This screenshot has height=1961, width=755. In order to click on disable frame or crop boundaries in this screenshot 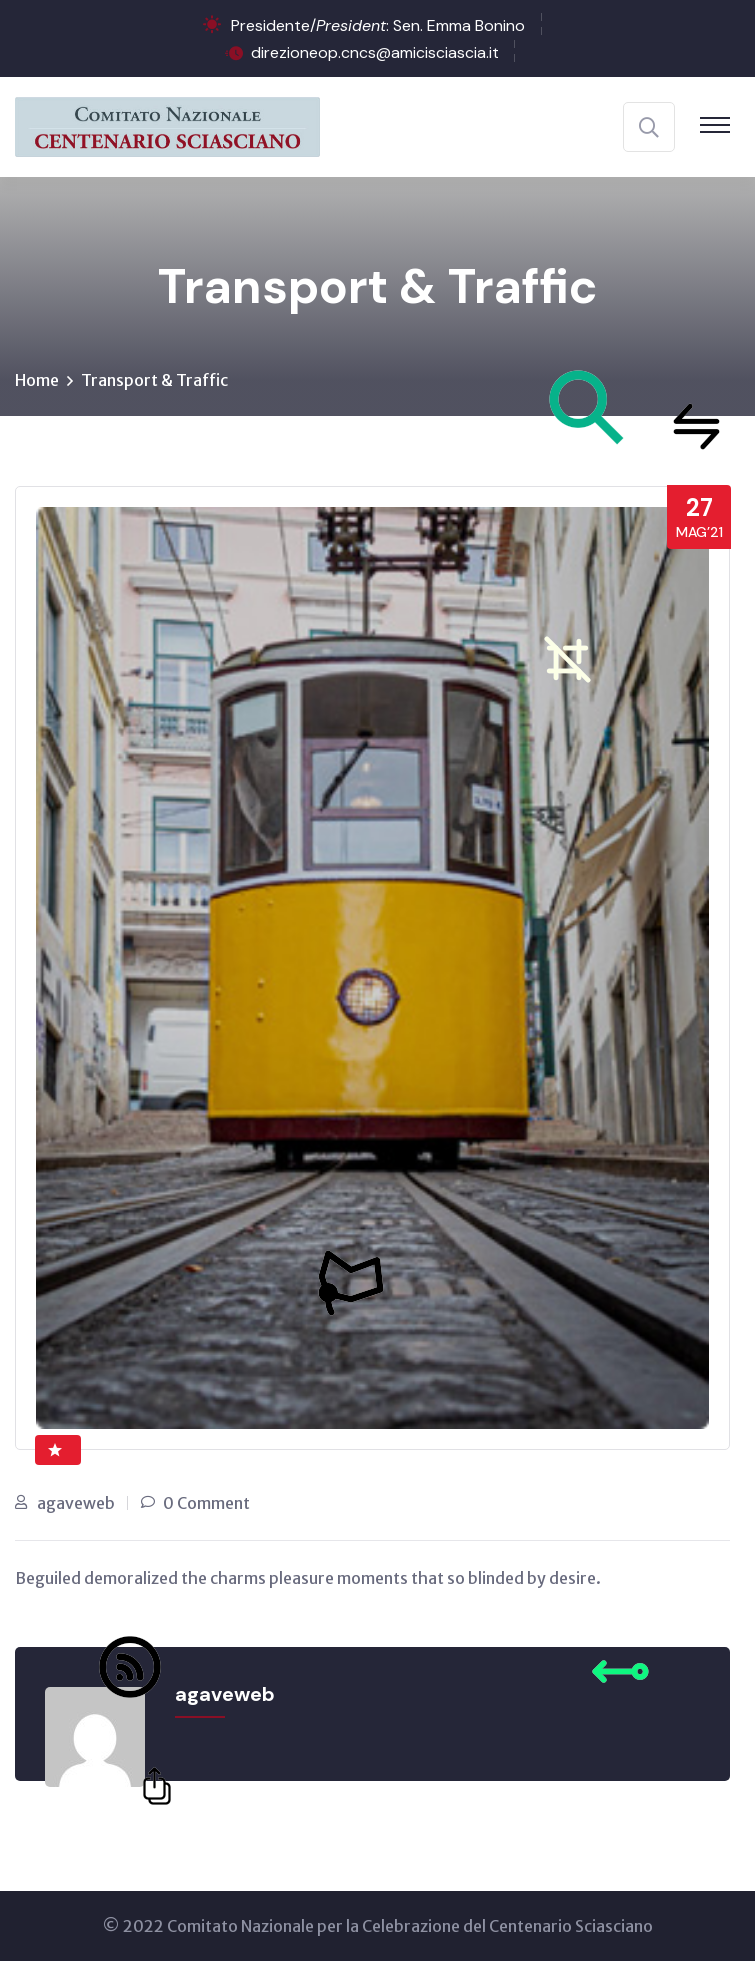, I will do `click(567, 659)`.